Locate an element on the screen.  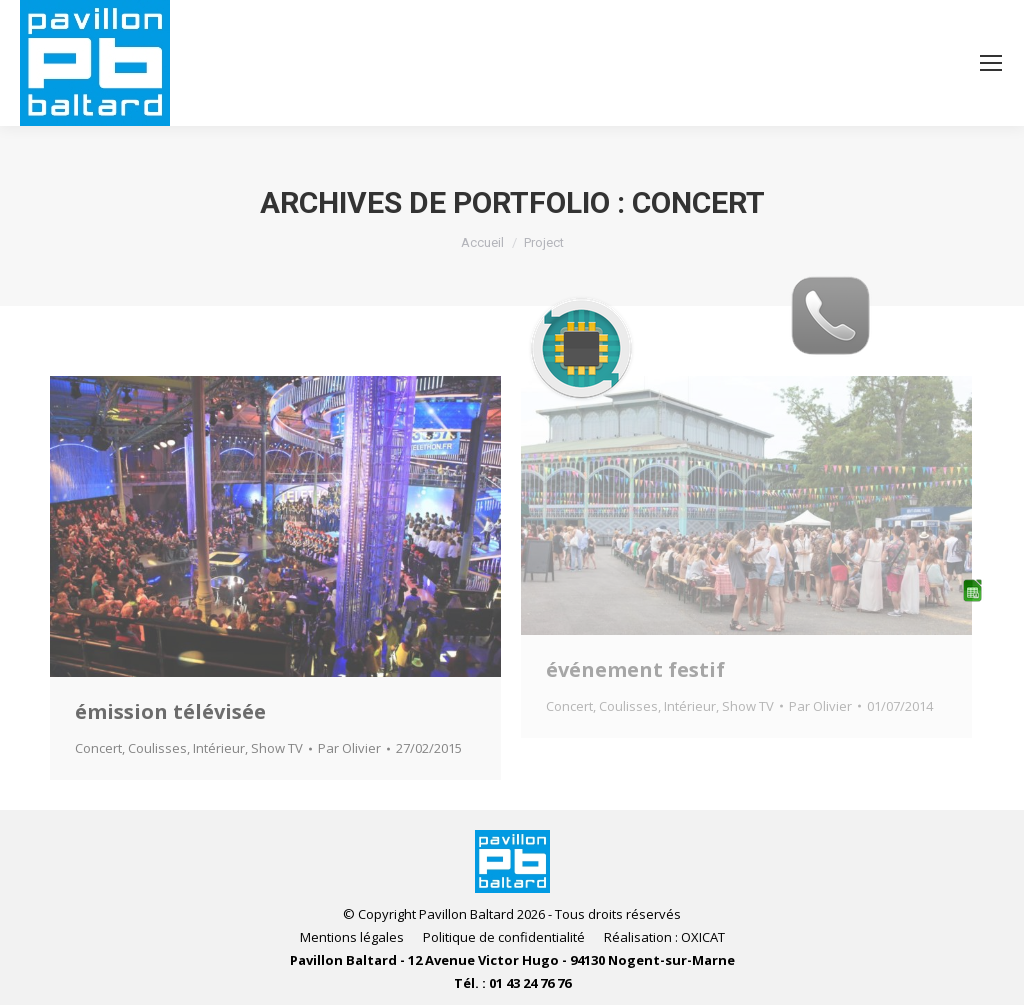
access firmware update settings is located at coordinates (581, 348).